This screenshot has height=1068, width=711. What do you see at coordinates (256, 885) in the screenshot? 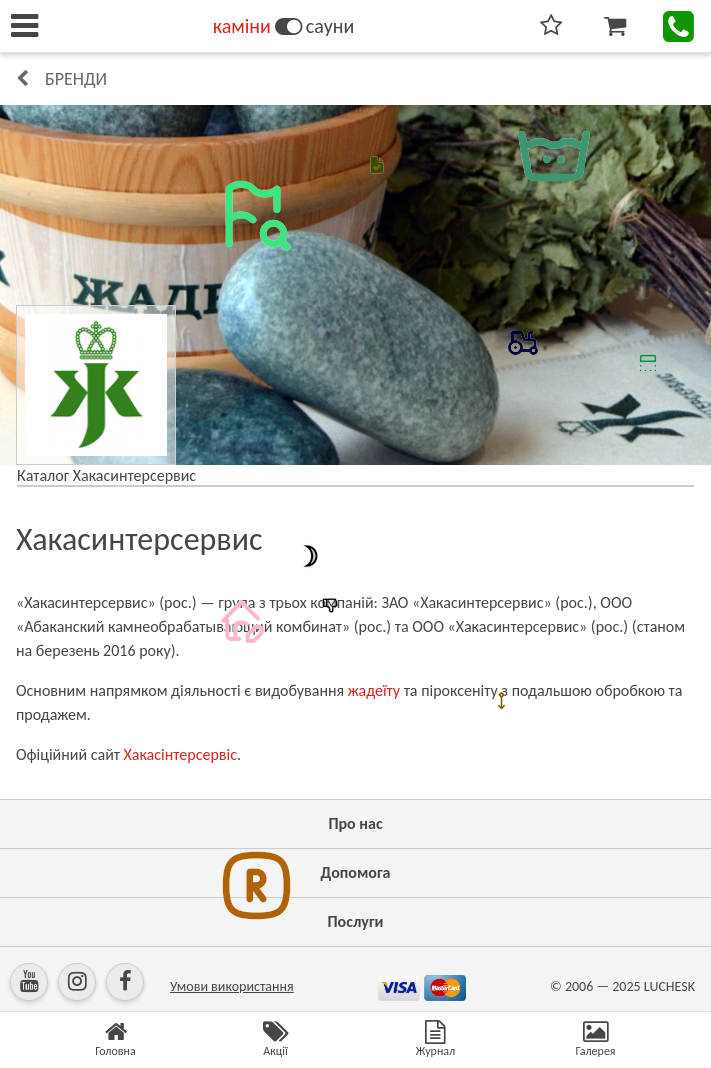
I see `indicates registered trademark or rights reserved` at bounding box center [256, 885].